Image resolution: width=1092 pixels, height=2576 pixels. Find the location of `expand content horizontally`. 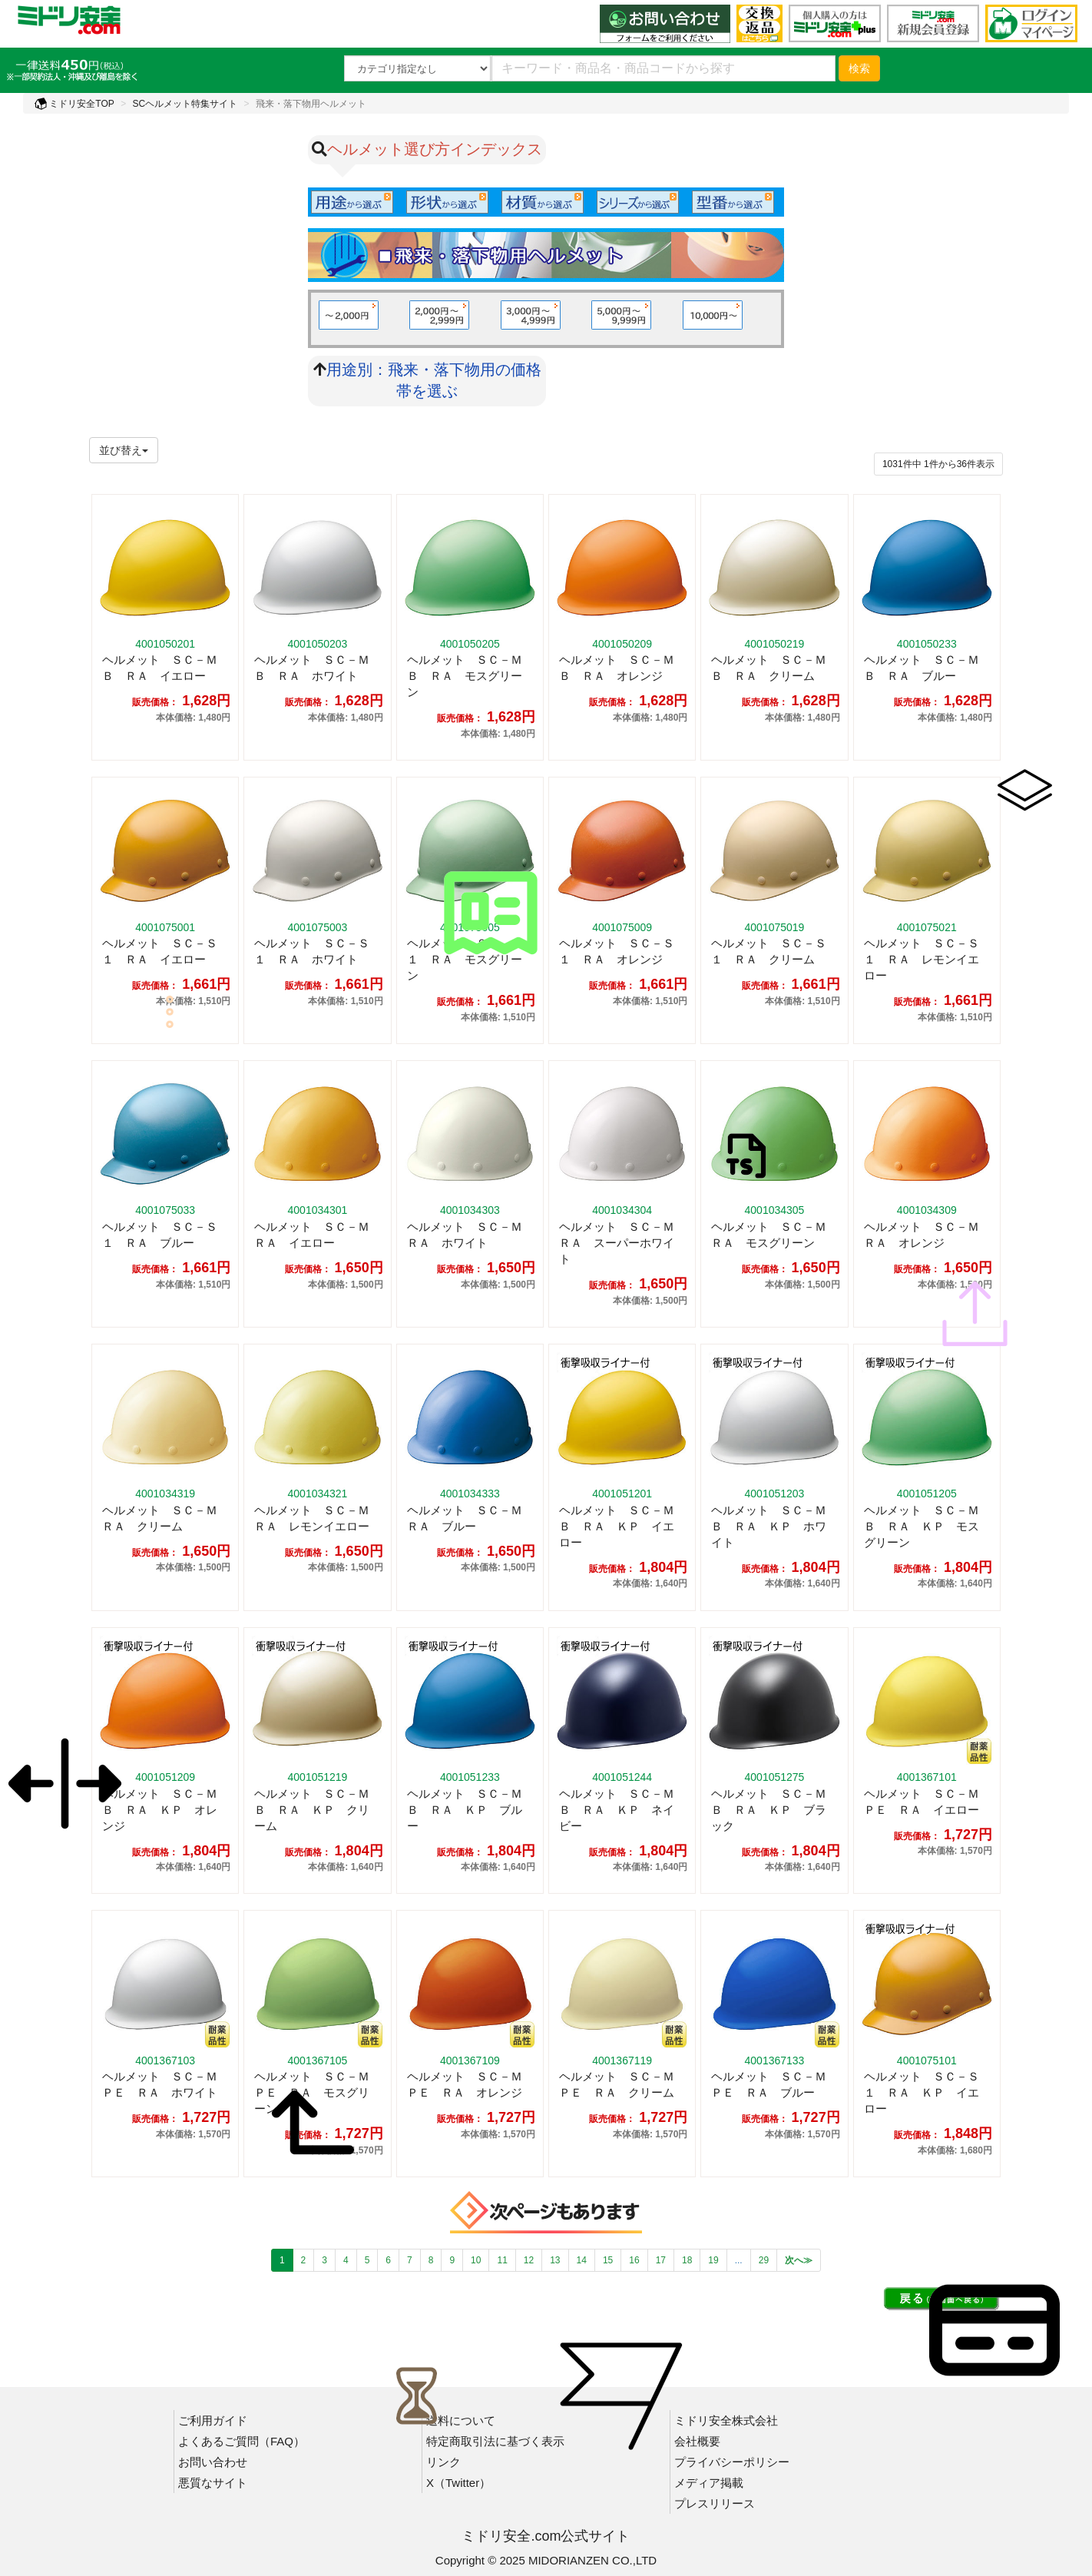

expand content horizontally is located at coordinates (65, 1783).